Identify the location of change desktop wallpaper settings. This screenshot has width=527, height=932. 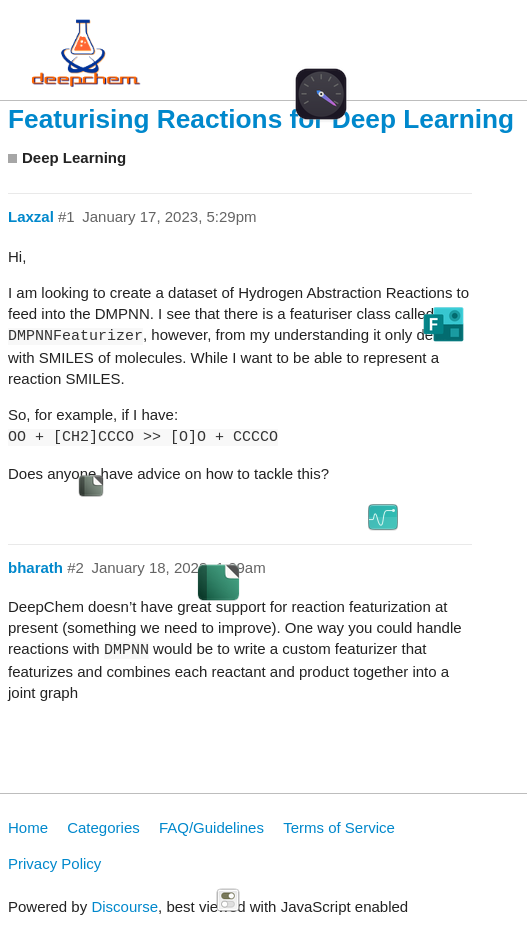
(218, 581).